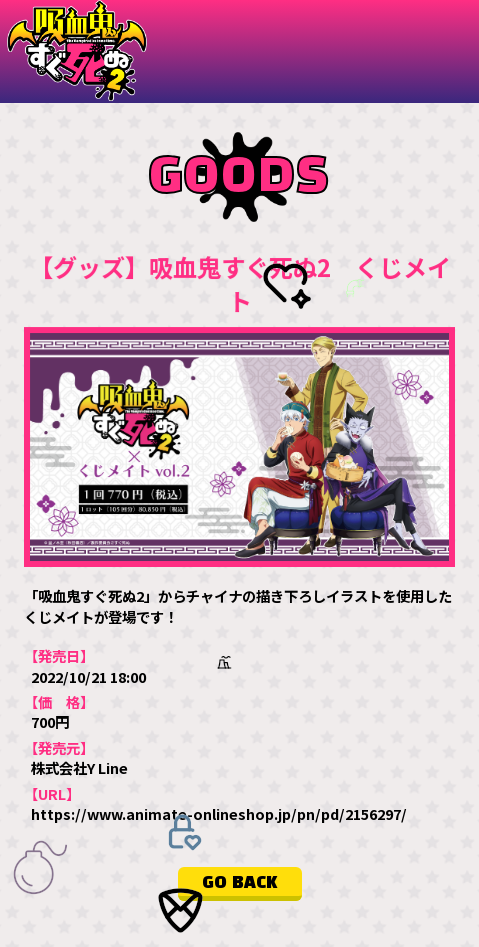 Image resolution: width=479 pixels, height=947 pixels. Describe the element at coordinates (180, 910) in the screenshot. I see `open ctemplar secure email service` at that location.